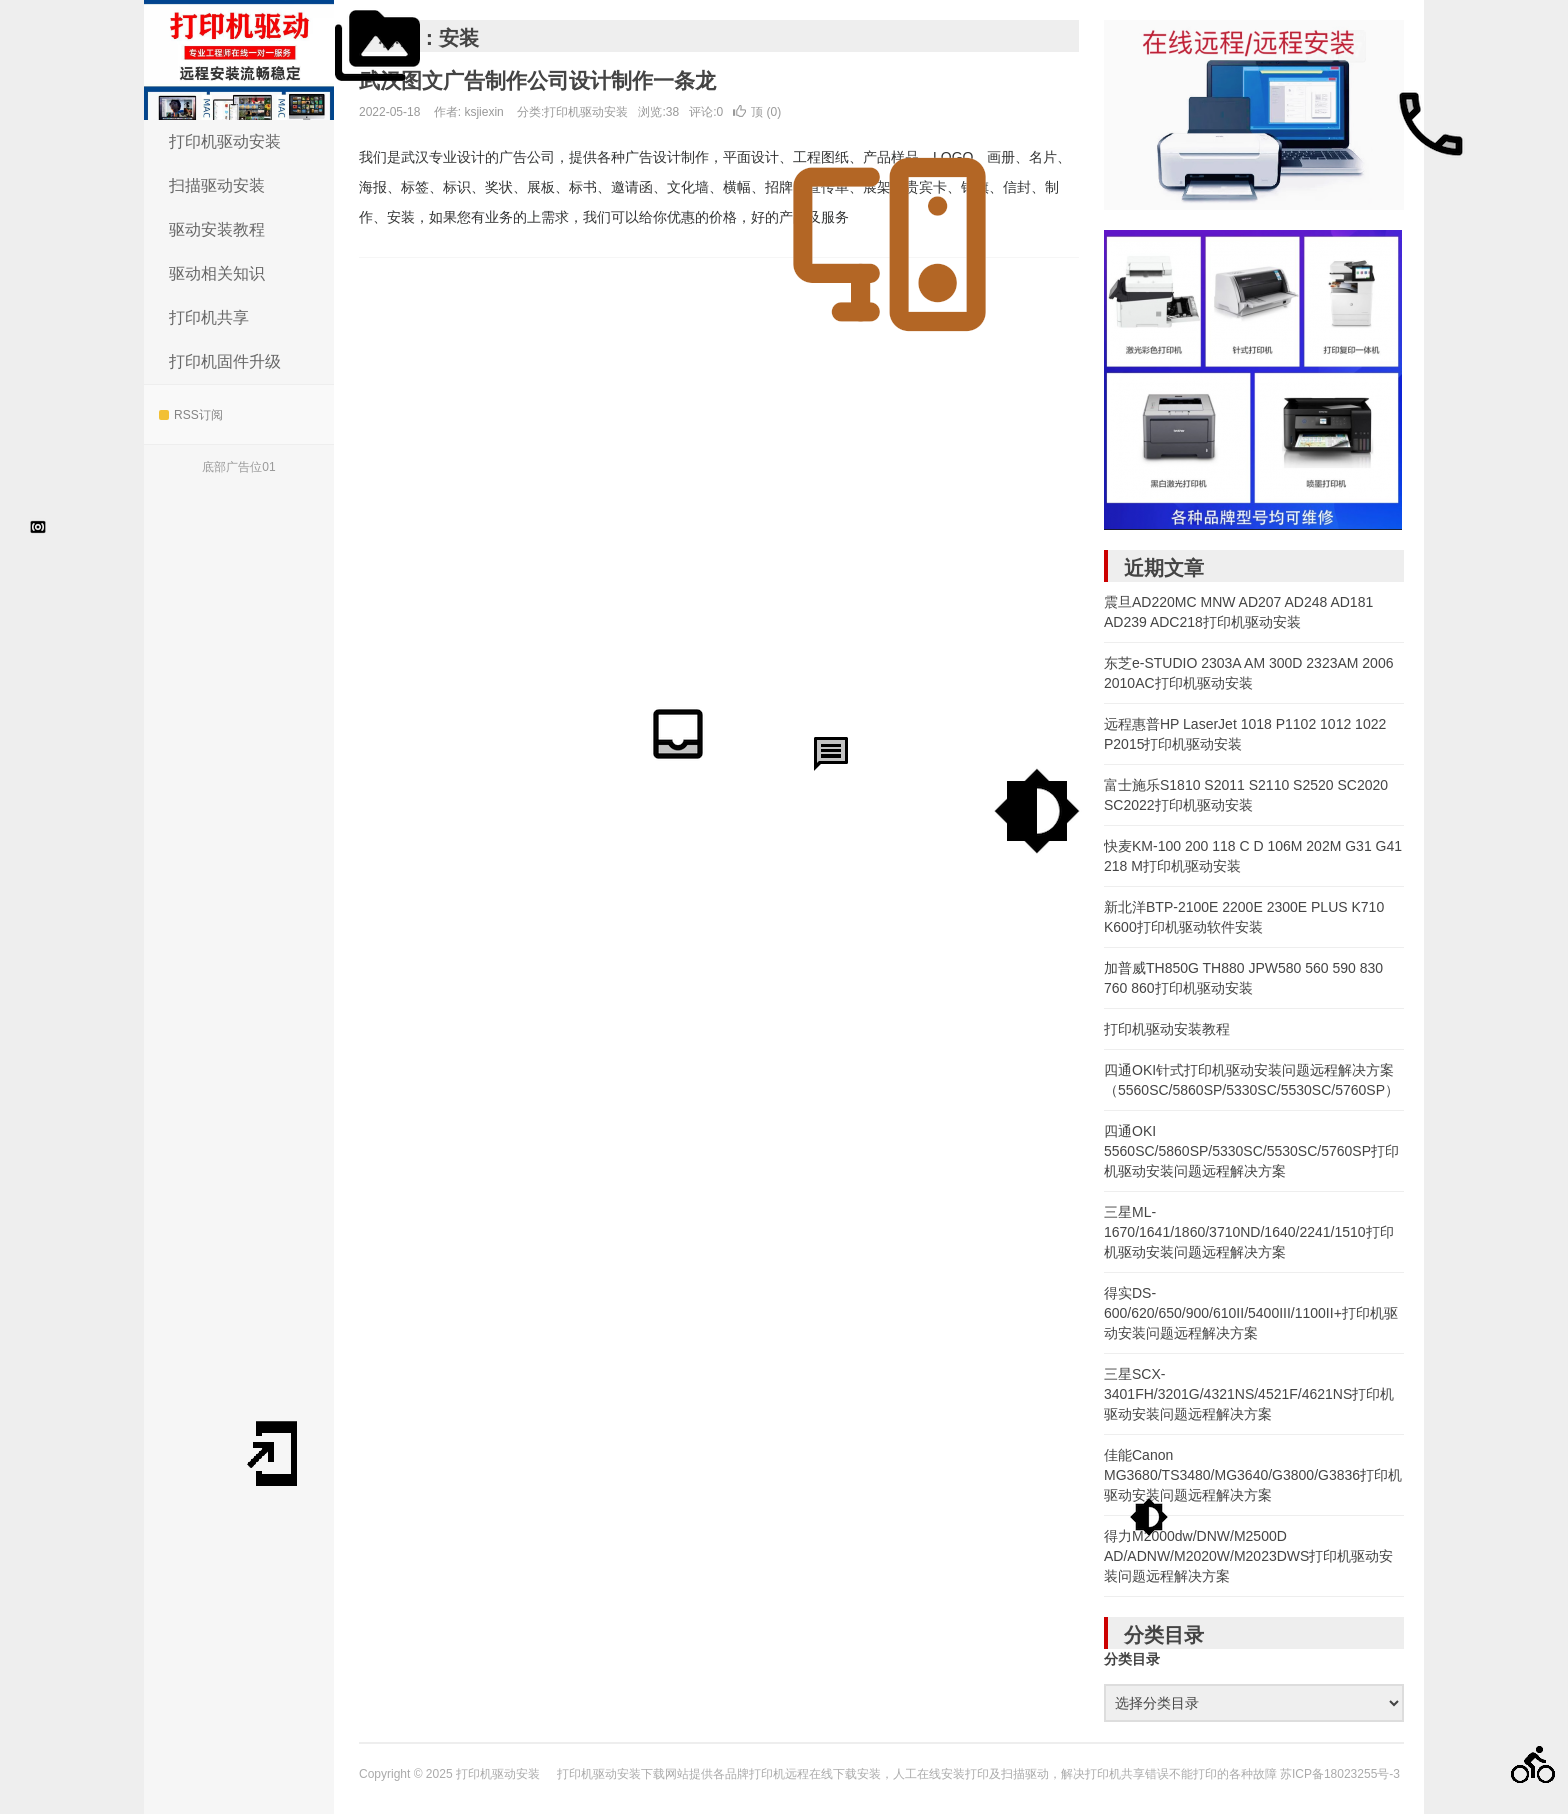  Describe the element at coordinates (377, 45) in the screenshot. I see `access your photo library` at that location.